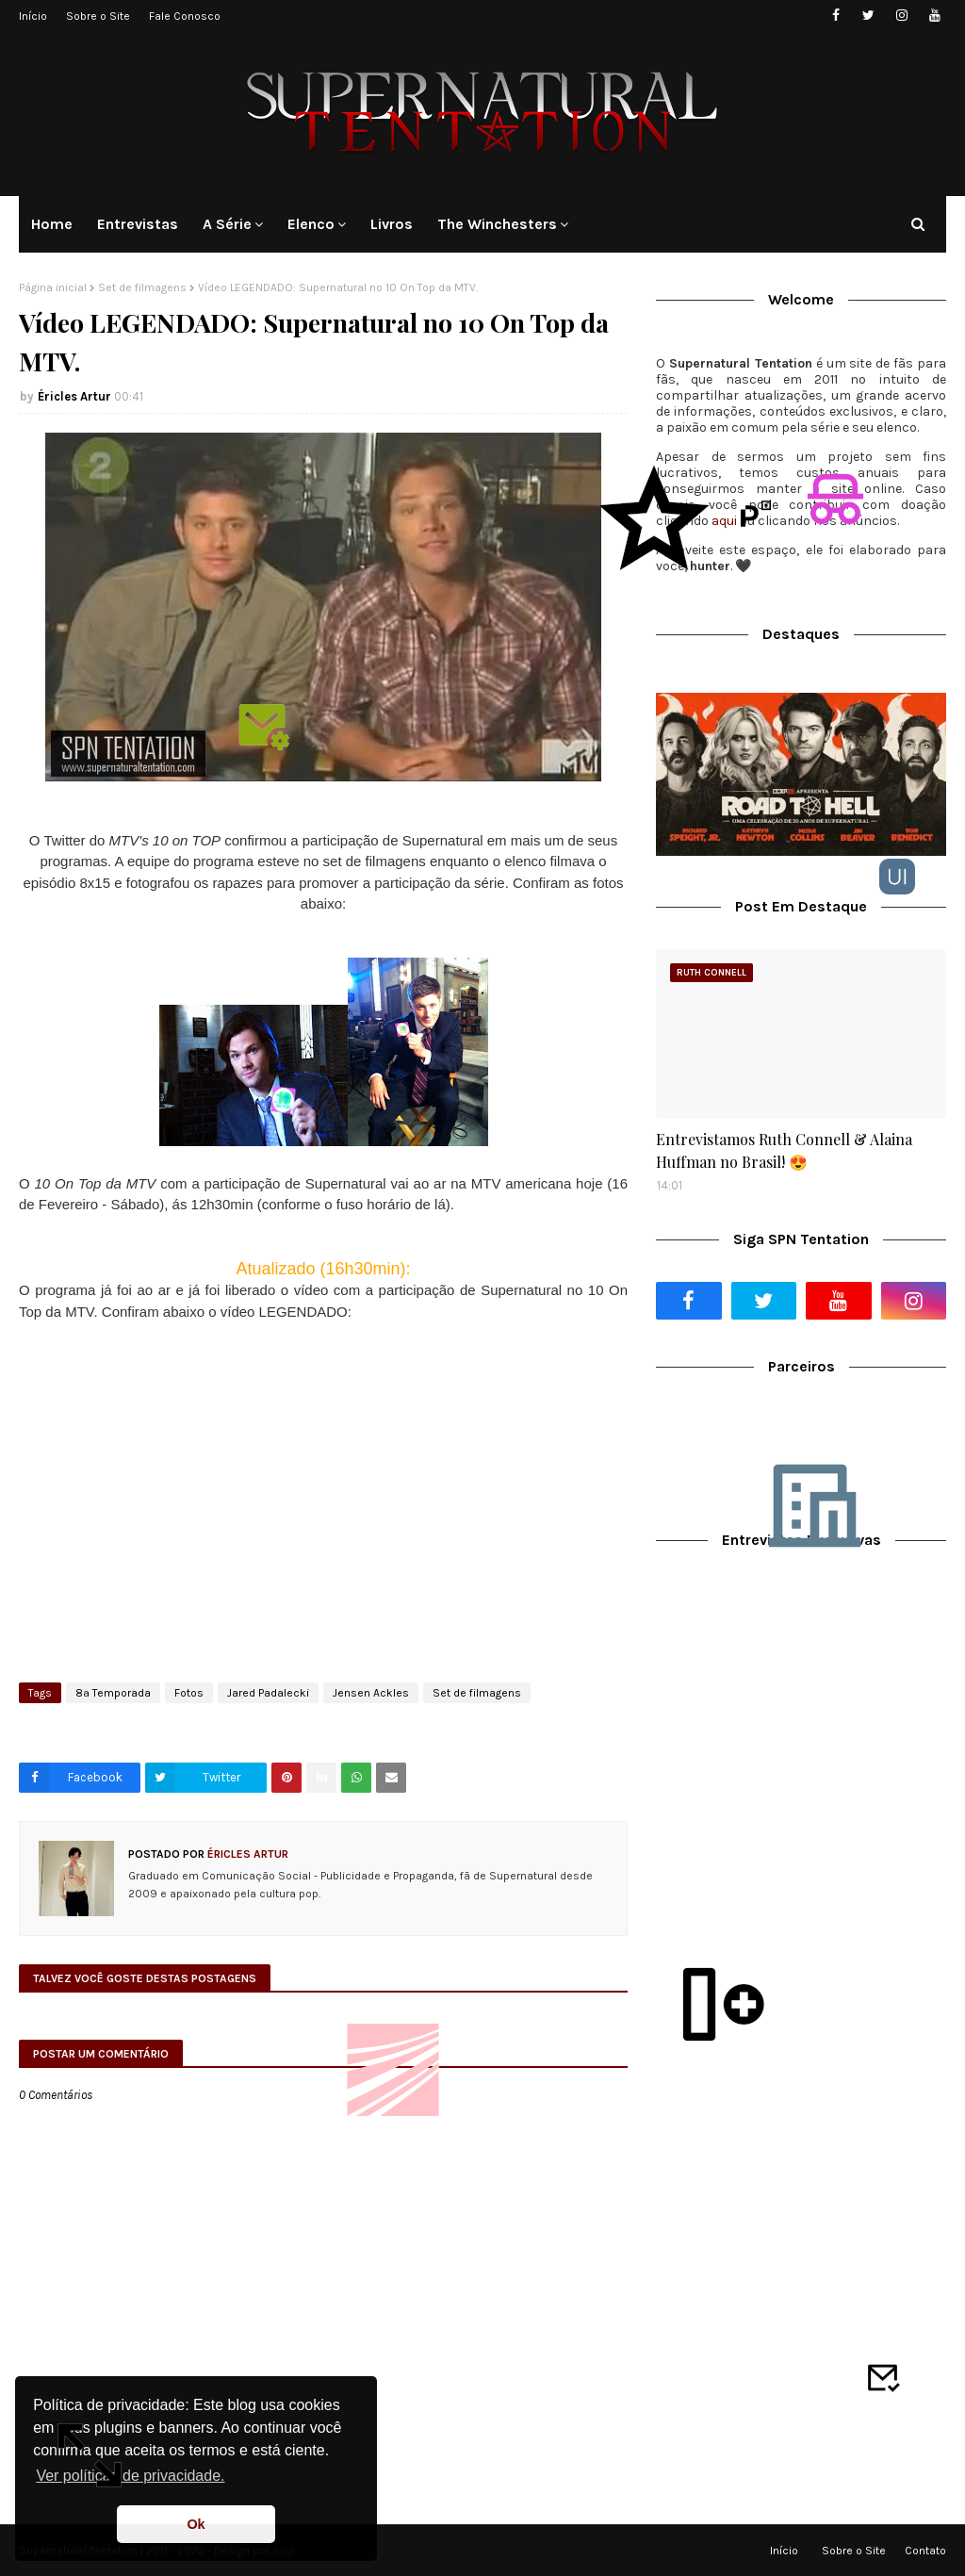  What do you see at coordinates (393, 2070) in the screenshot?
I see `Fraunhofer-Gesellschaft organization logo` at bounding box center [393, 2070].